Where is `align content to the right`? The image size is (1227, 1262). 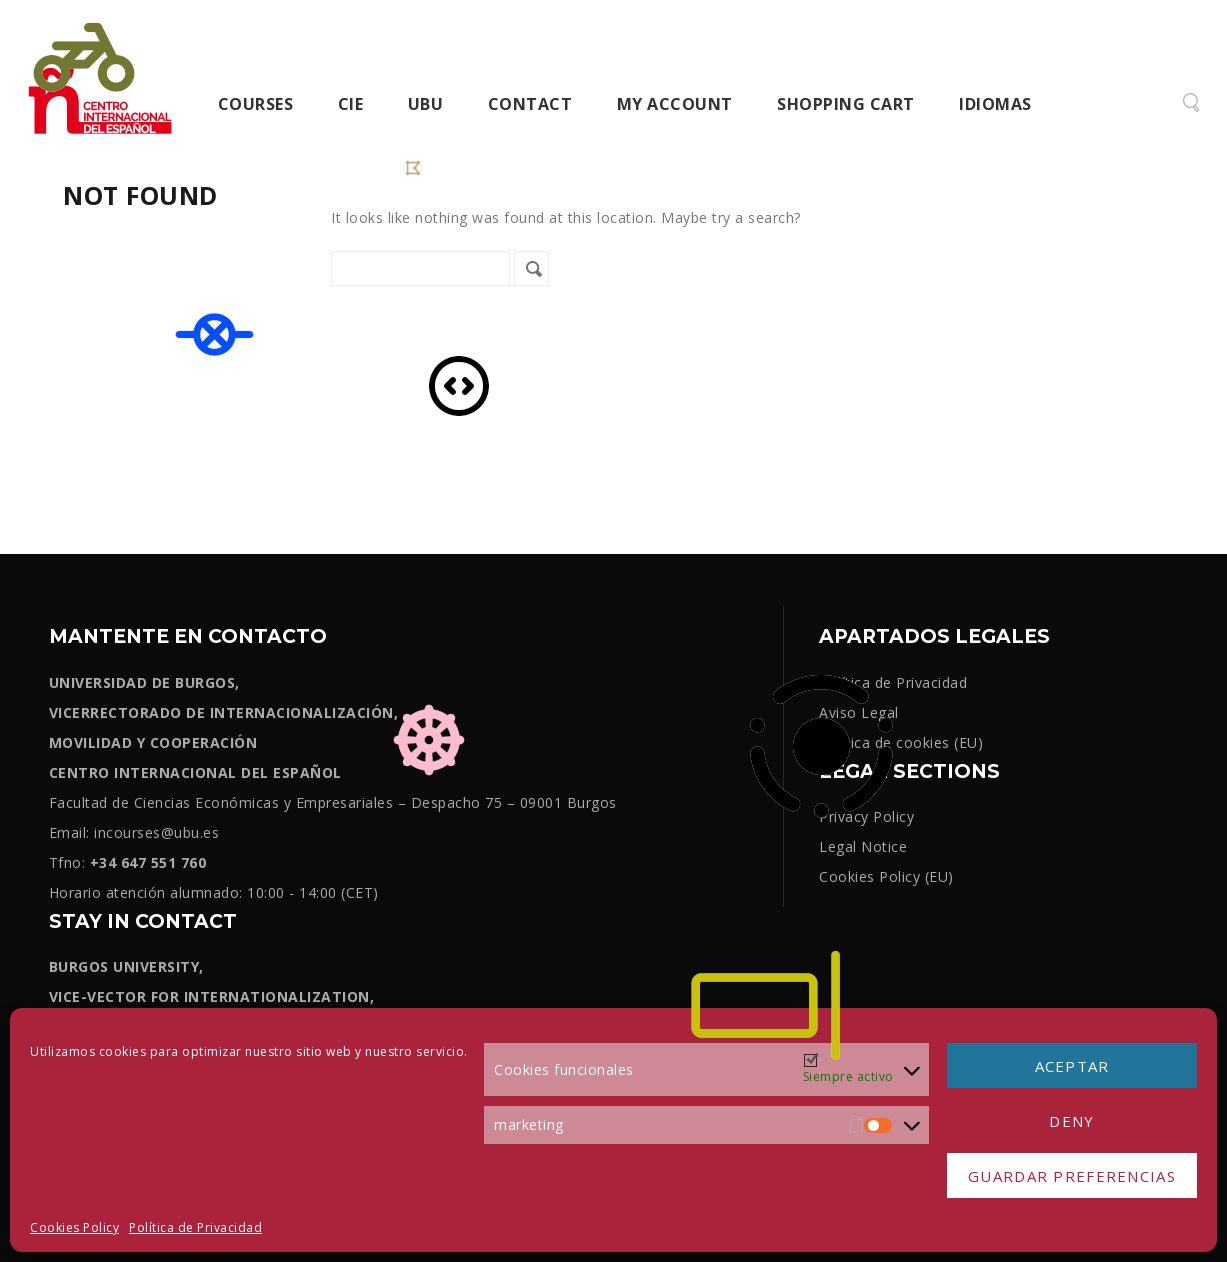 align content to the right is located at coordinates (768, 1005).